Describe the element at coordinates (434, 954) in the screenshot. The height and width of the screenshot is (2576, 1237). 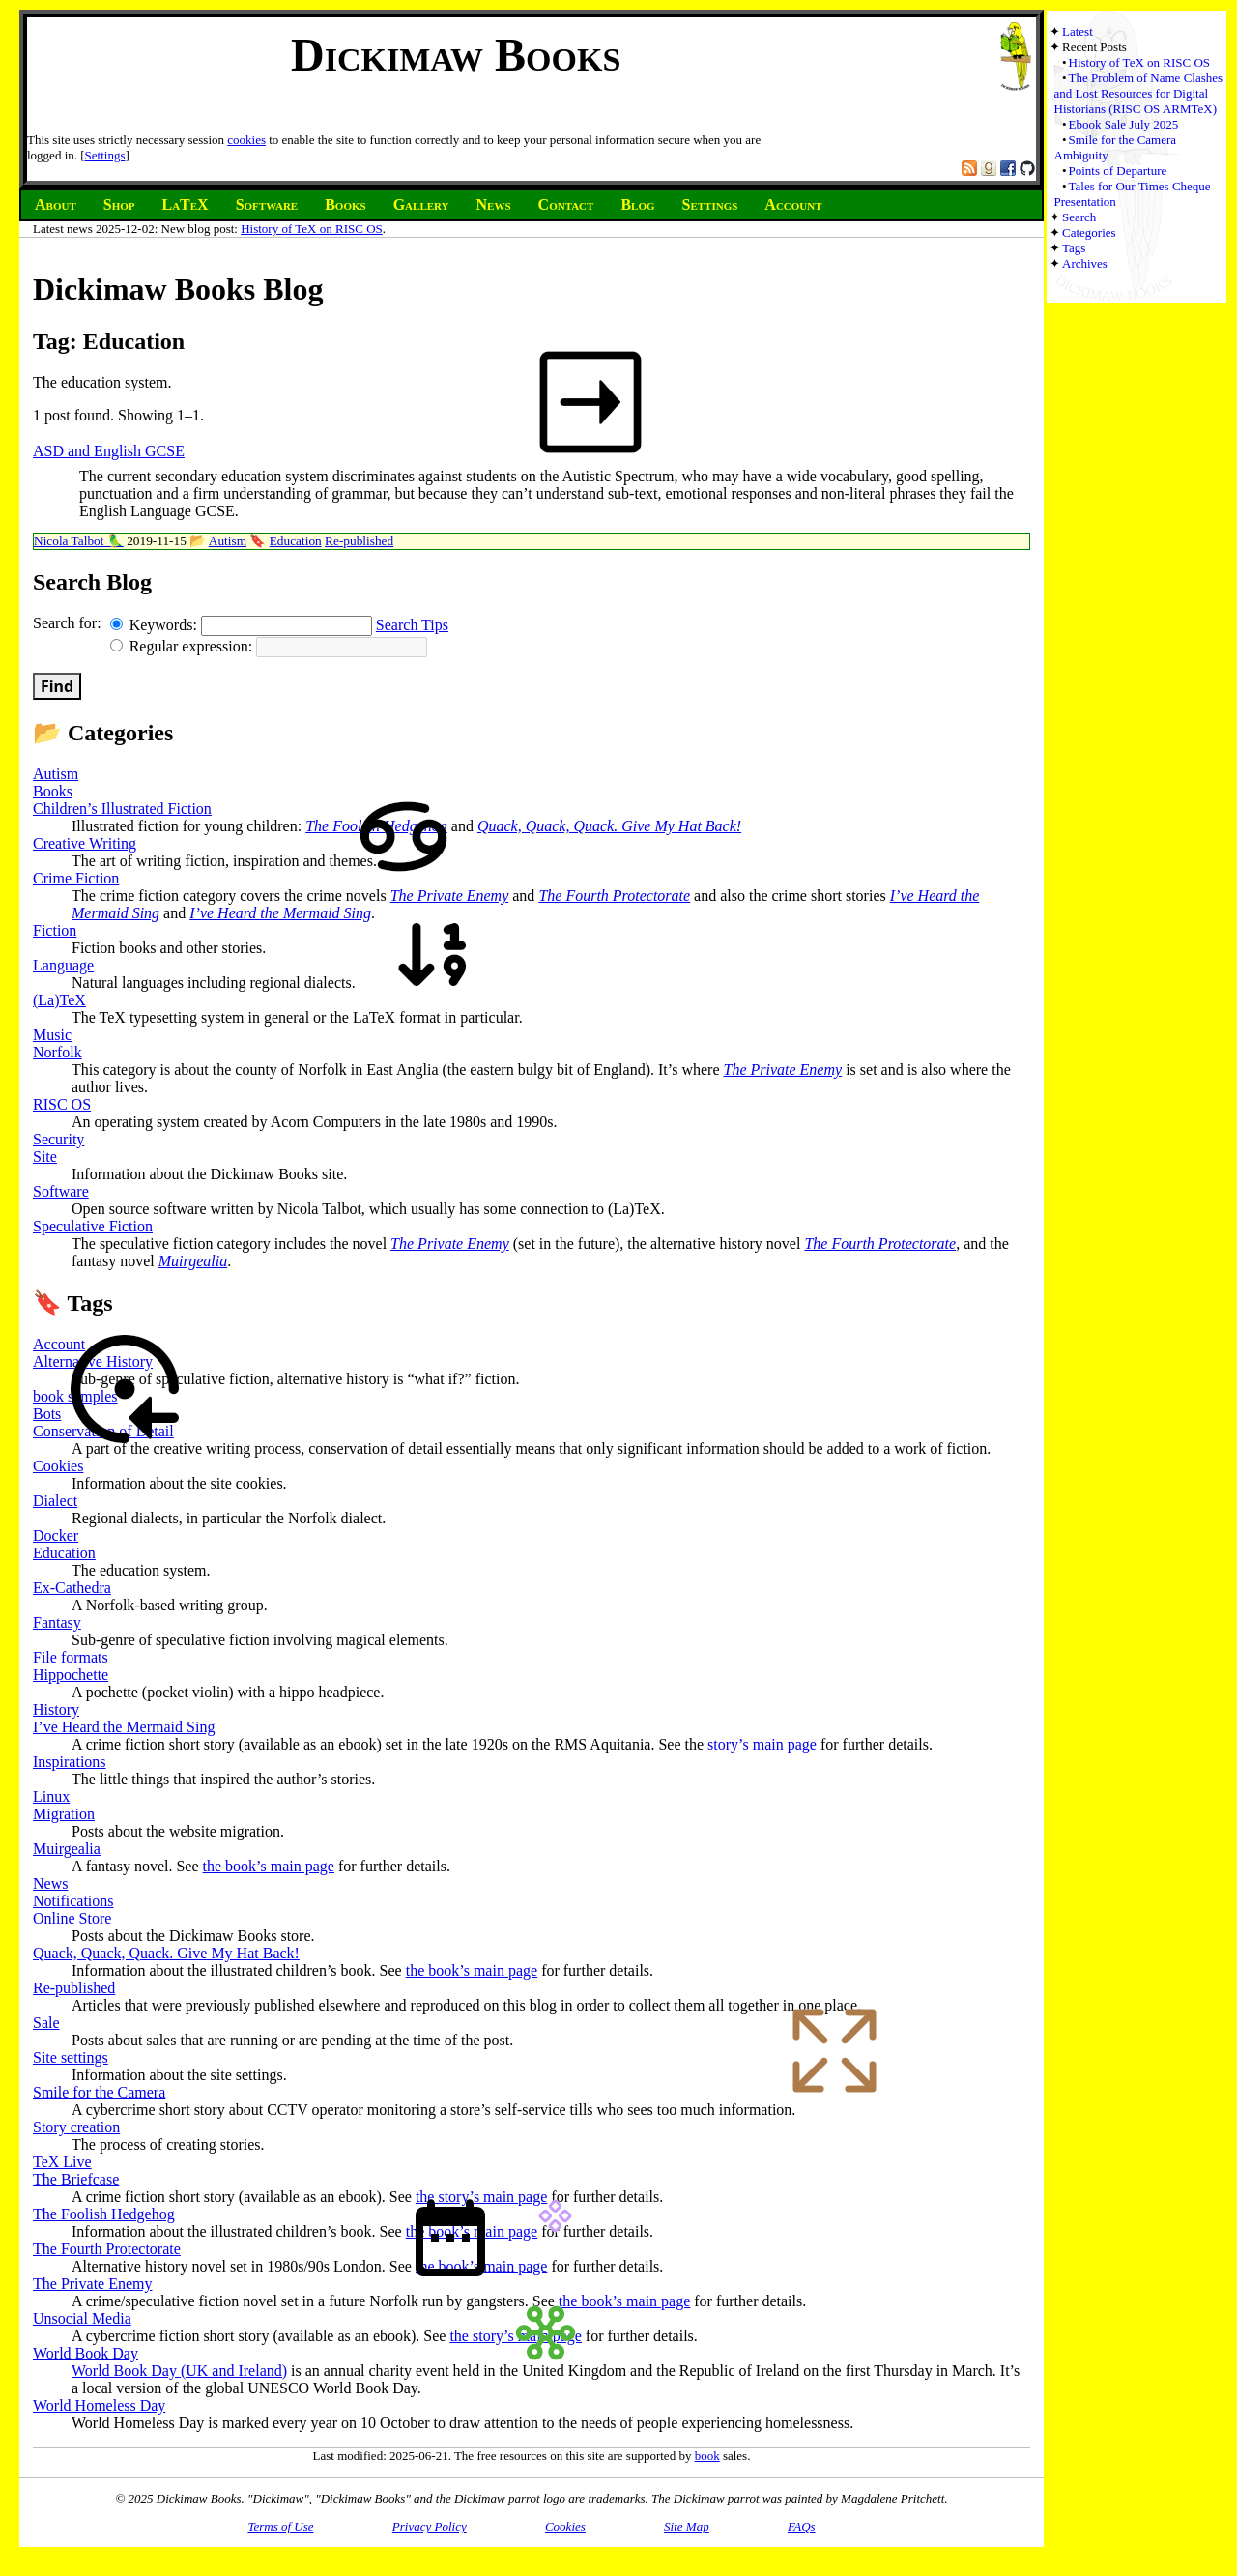
I see `sort numbers in ascending order` at that location.